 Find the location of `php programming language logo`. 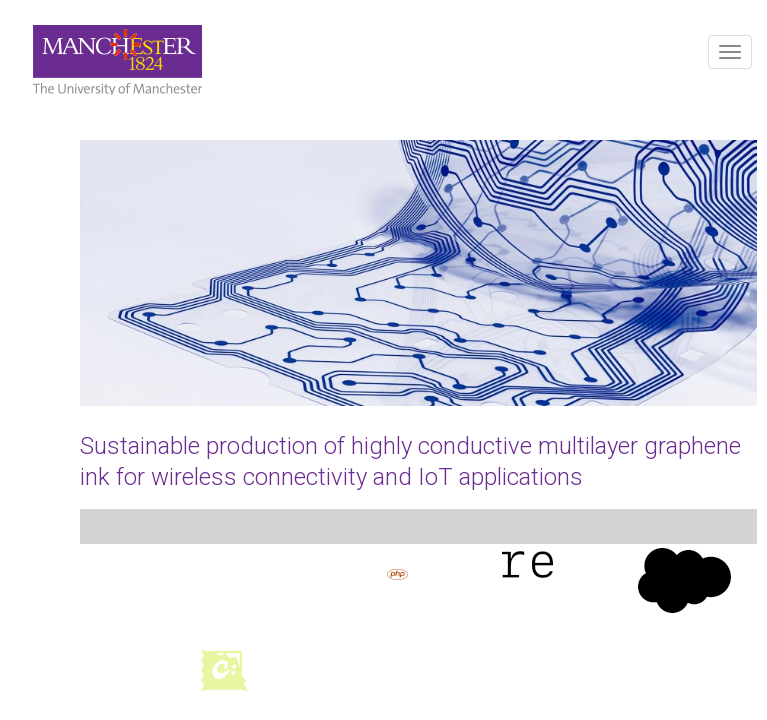

php programming language logo is located at coordinates (397, 574).